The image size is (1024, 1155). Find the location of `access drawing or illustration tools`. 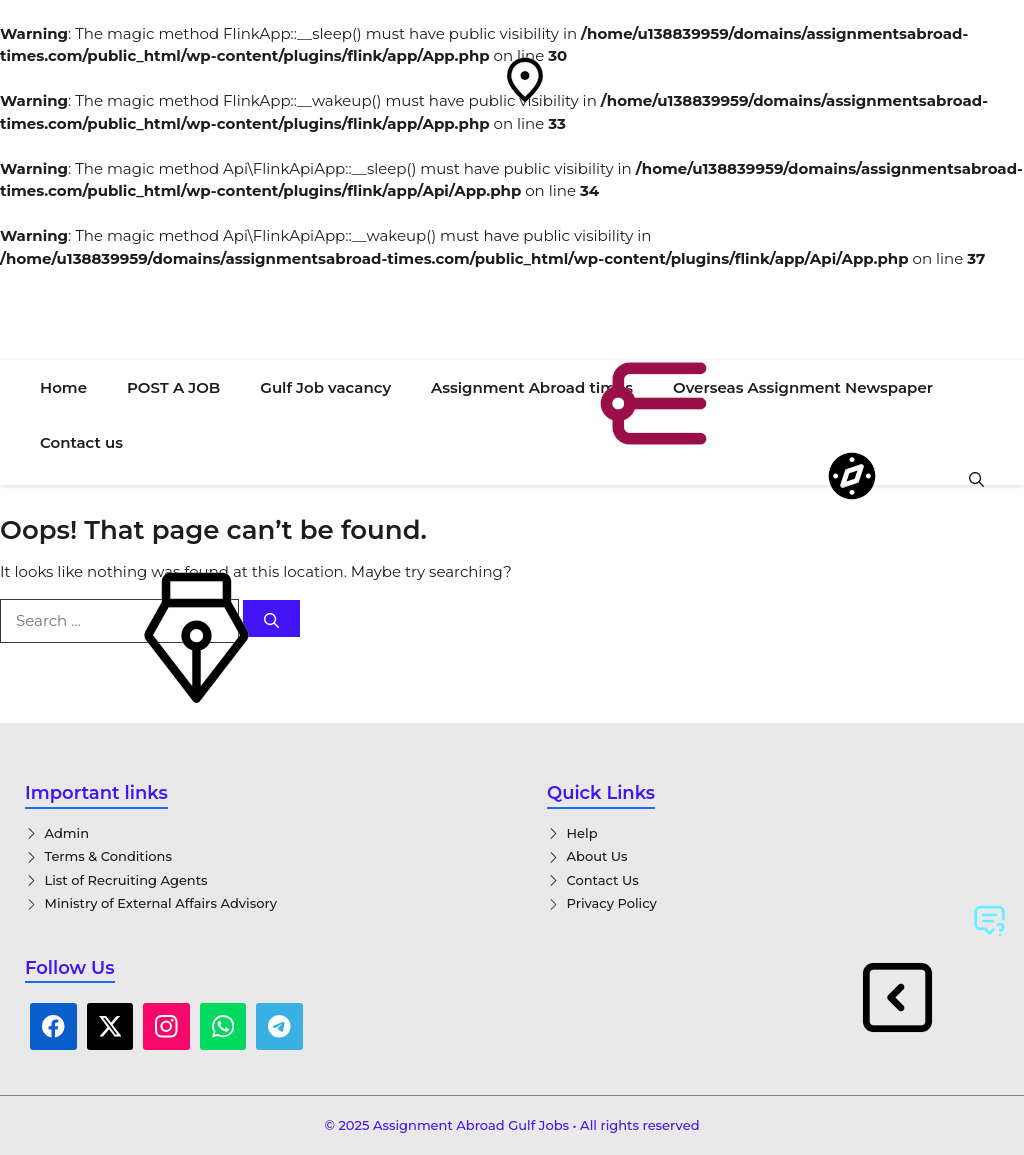

access drawing or illustration tools is located at coordinates (196, 633).